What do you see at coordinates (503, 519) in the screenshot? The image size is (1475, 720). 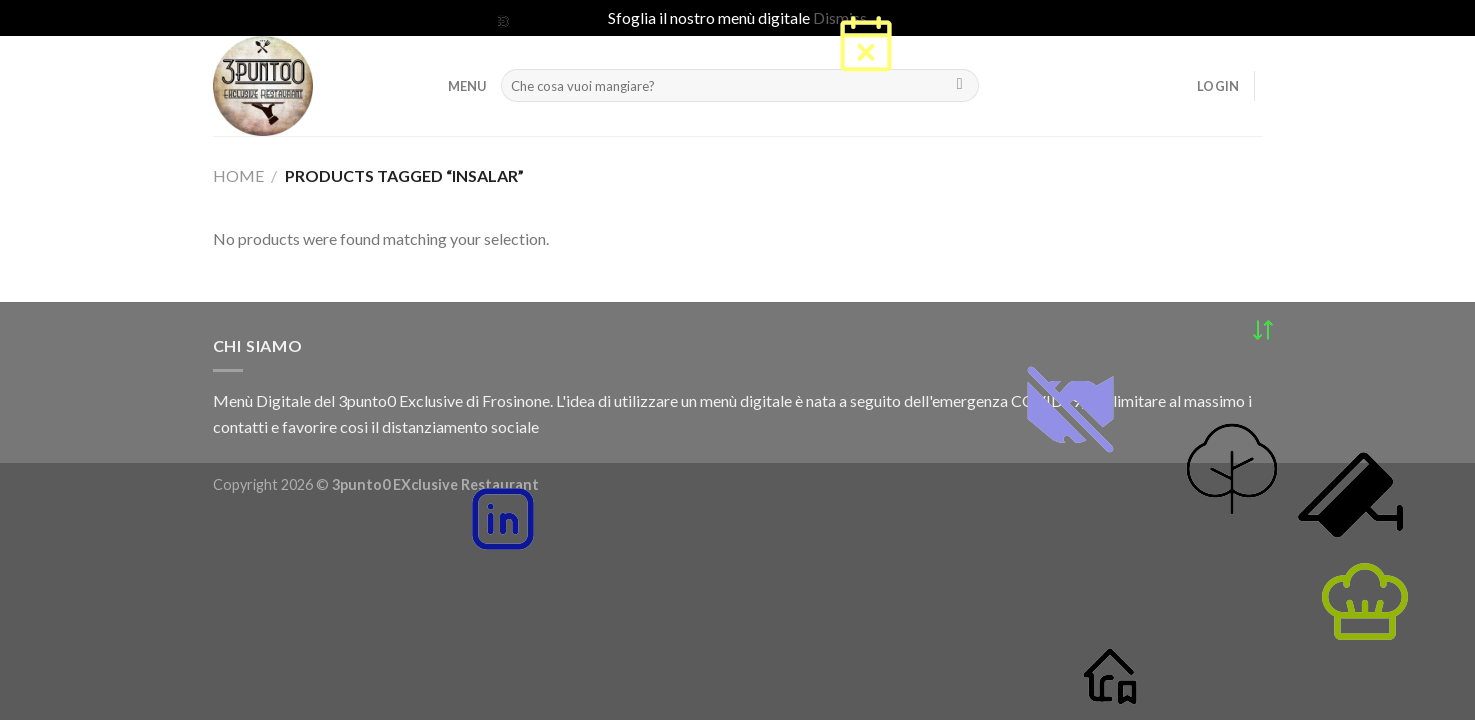 I see `connect with LinkedIn` at bounding box center [503, 519].